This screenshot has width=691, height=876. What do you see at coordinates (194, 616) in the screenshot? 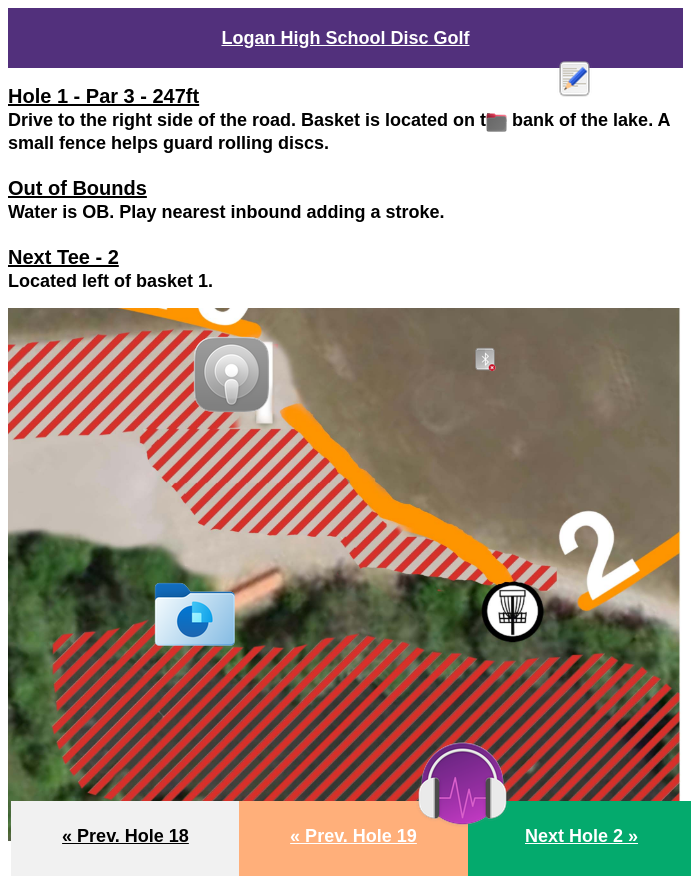
I see `open microsoft dynamics 365 sales folder` at bounding box center [194, 616].